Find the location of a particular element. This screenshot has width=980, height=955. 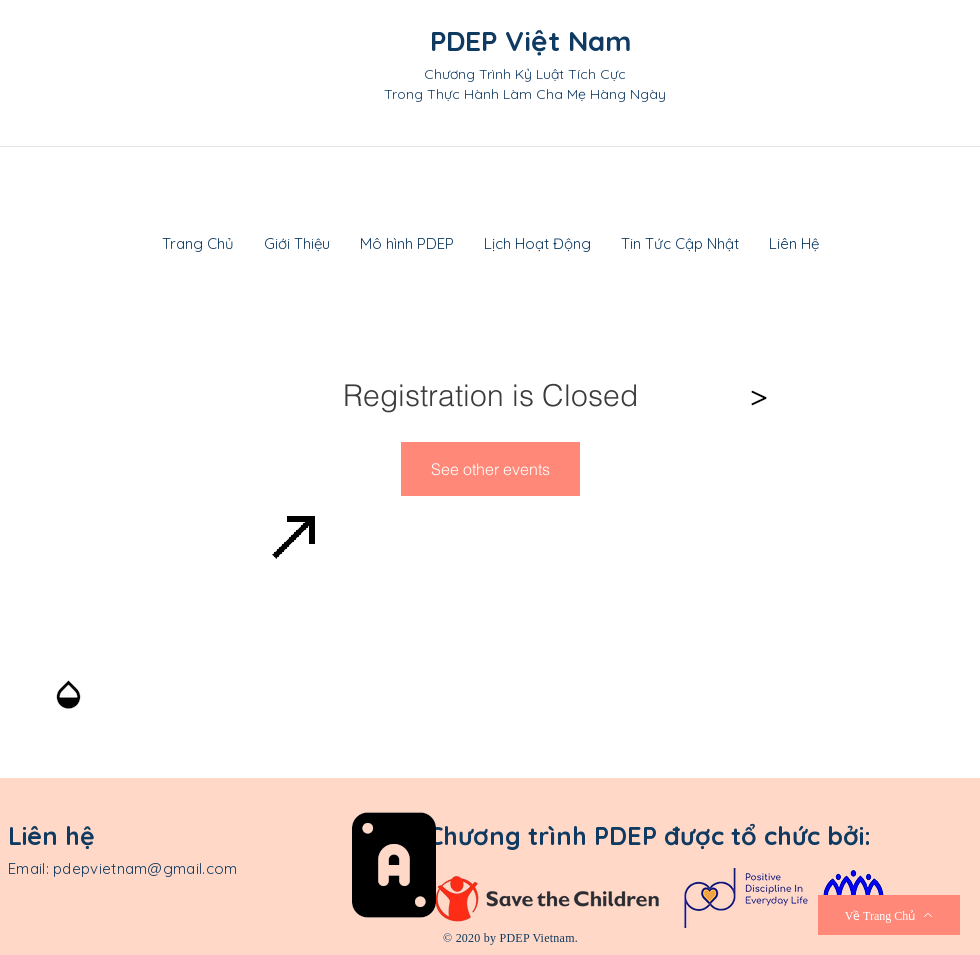

adjust transparency or opacity settings is located at coordinates (68, 694).